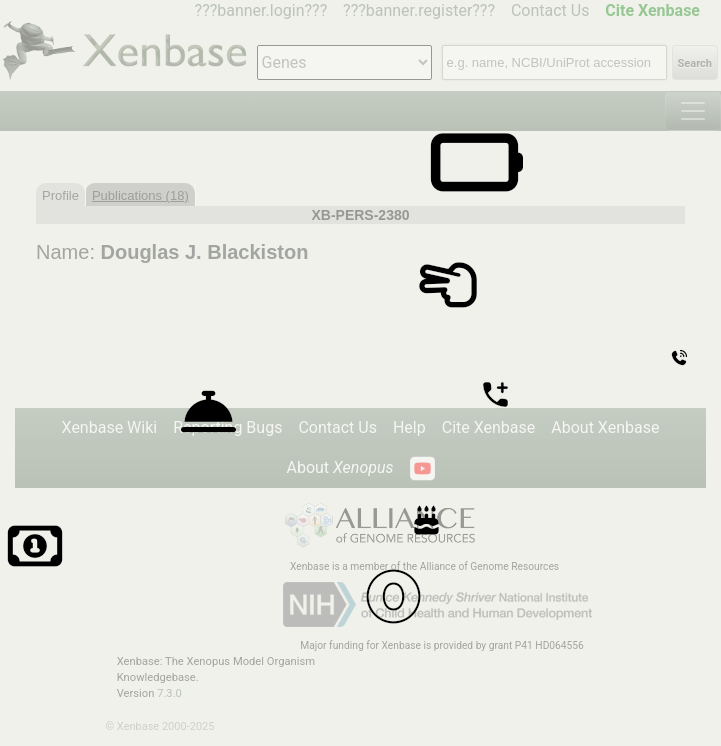 The image size is (721, 746). Describe the element at coordinates (35, 546) in the screenshot. I see `view payment or billing information` at that location.